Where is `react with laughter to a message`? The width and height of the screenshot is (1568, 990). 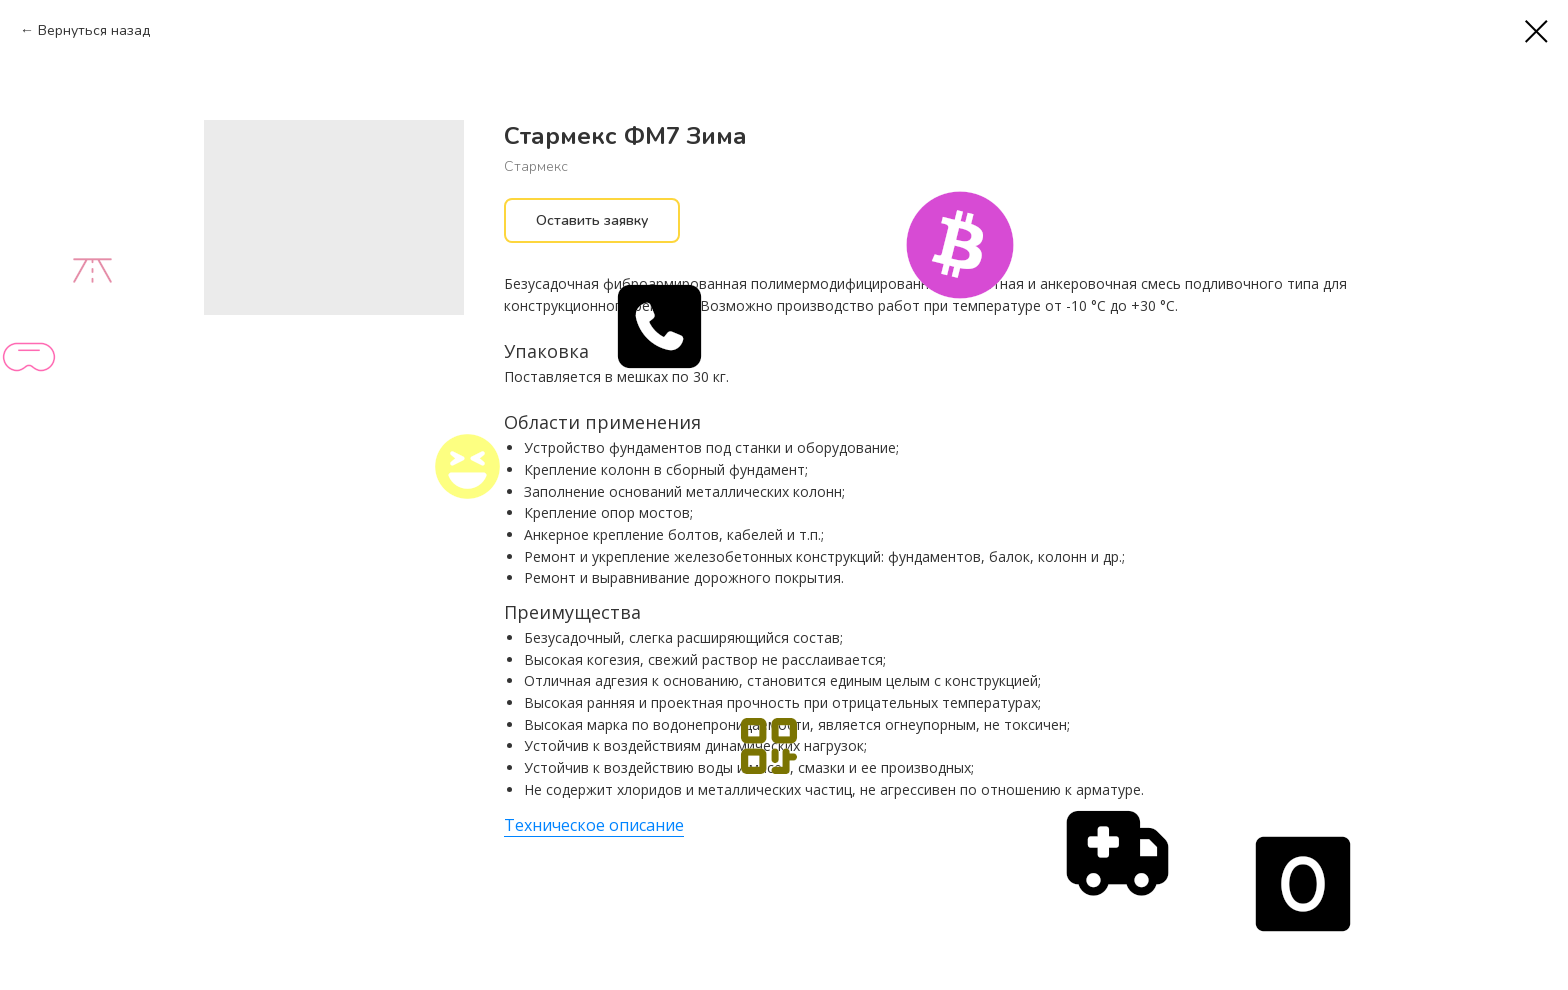 react with laughter to a message is located at coordinates (467, 466).